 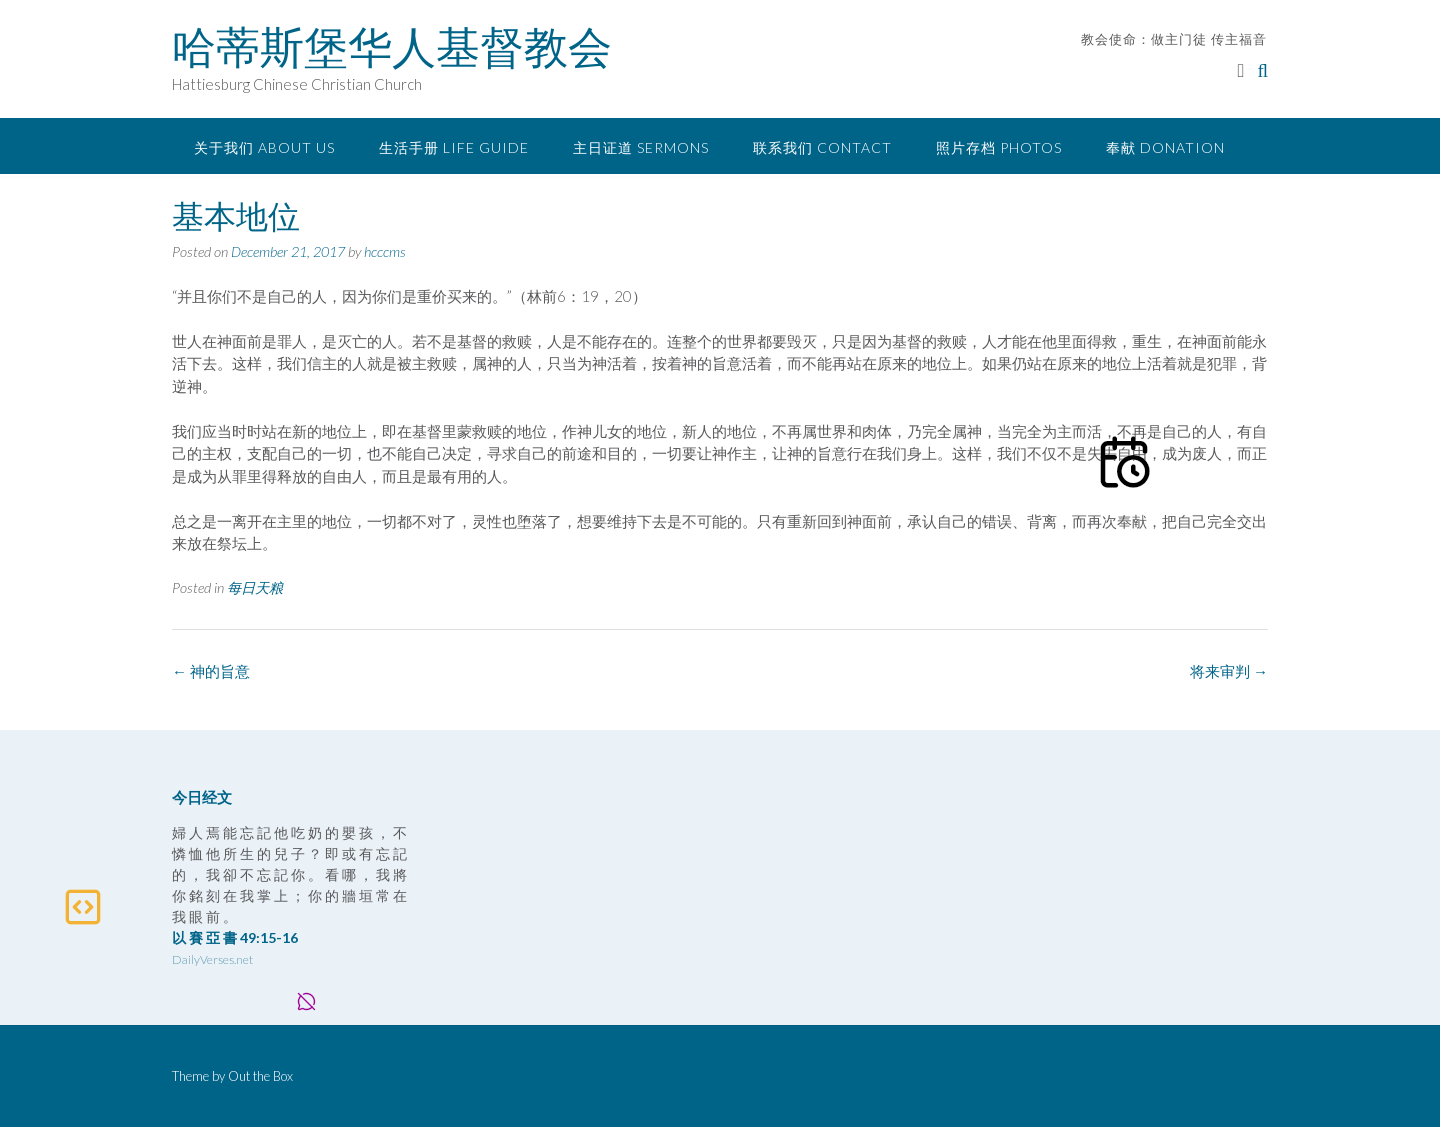 What do you see at coordinates (1124, 462) in the screenshot?
I see `schedule an event or appointment` at bounding box center [1124, 462].